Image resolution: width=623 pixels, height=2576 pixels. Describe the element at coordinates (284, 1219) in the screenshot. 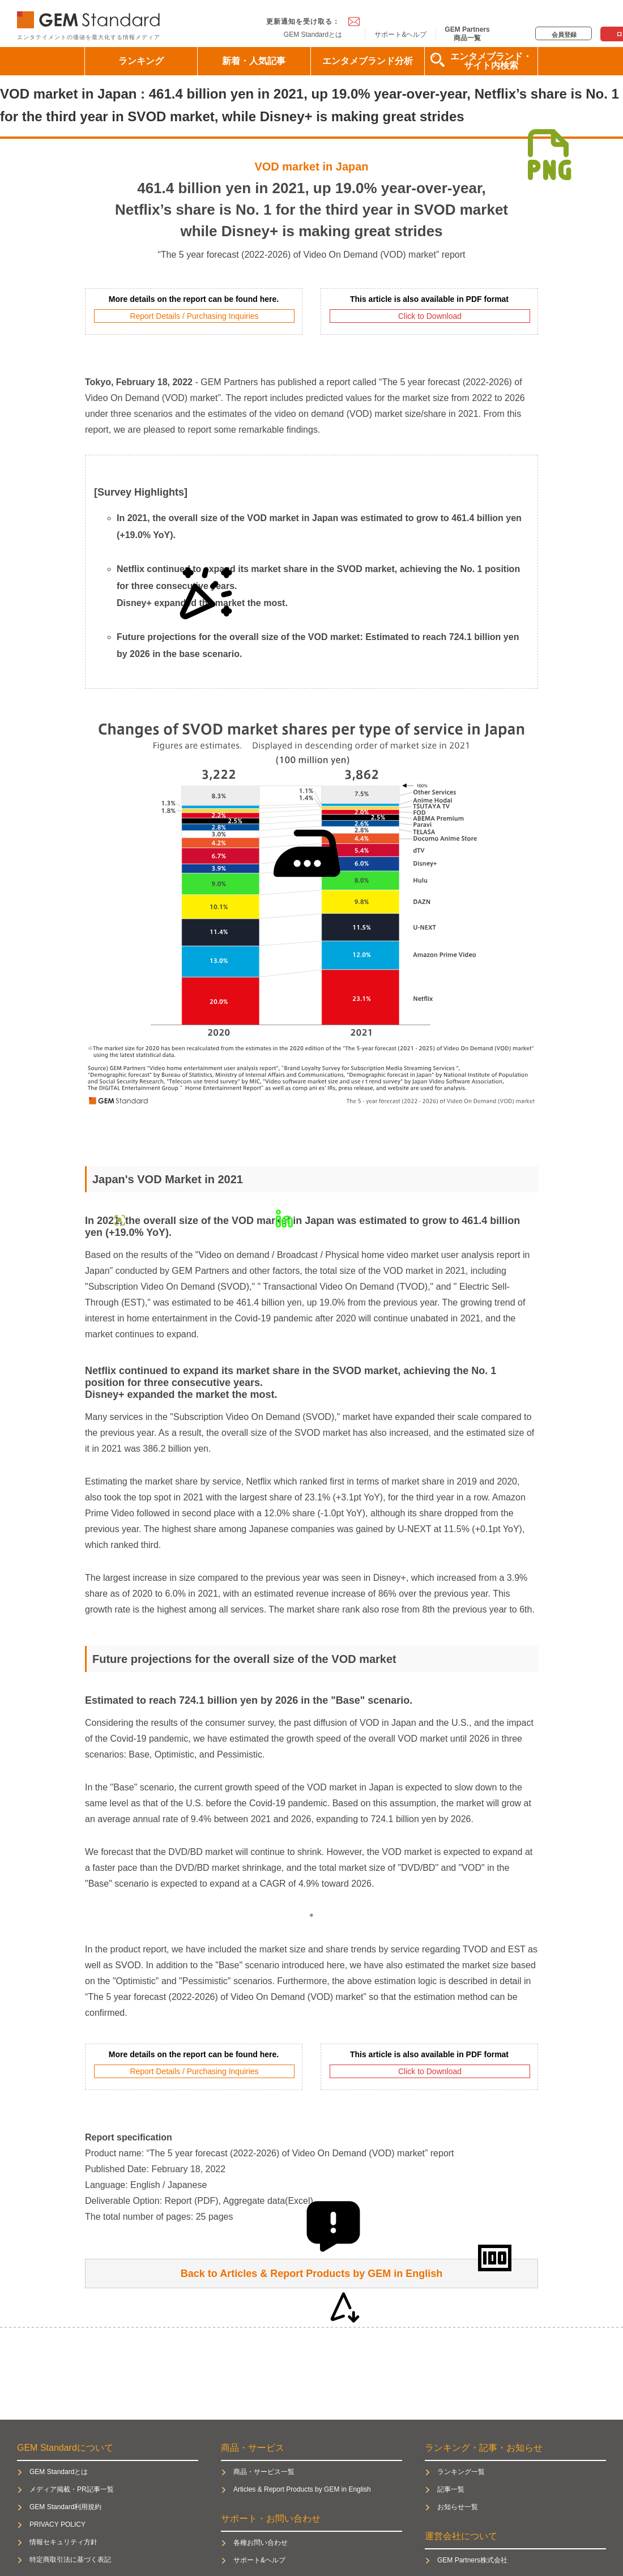

I see `connect with linkedin` at that location.